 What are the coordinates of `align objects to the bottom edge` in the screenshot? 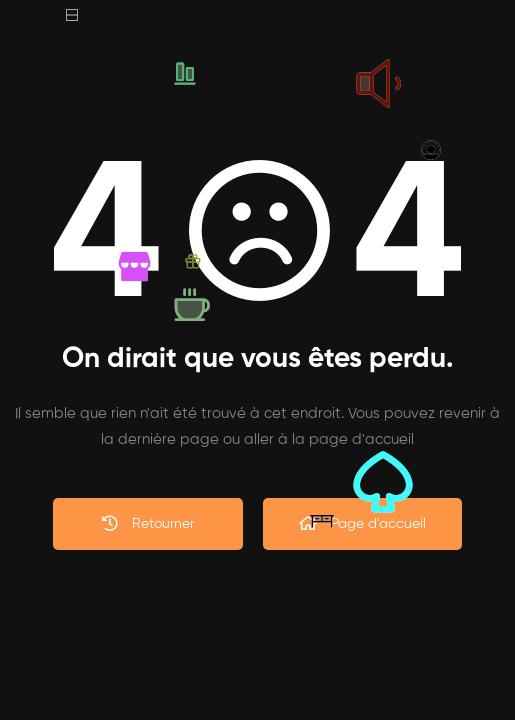 It's located at (185, 74).